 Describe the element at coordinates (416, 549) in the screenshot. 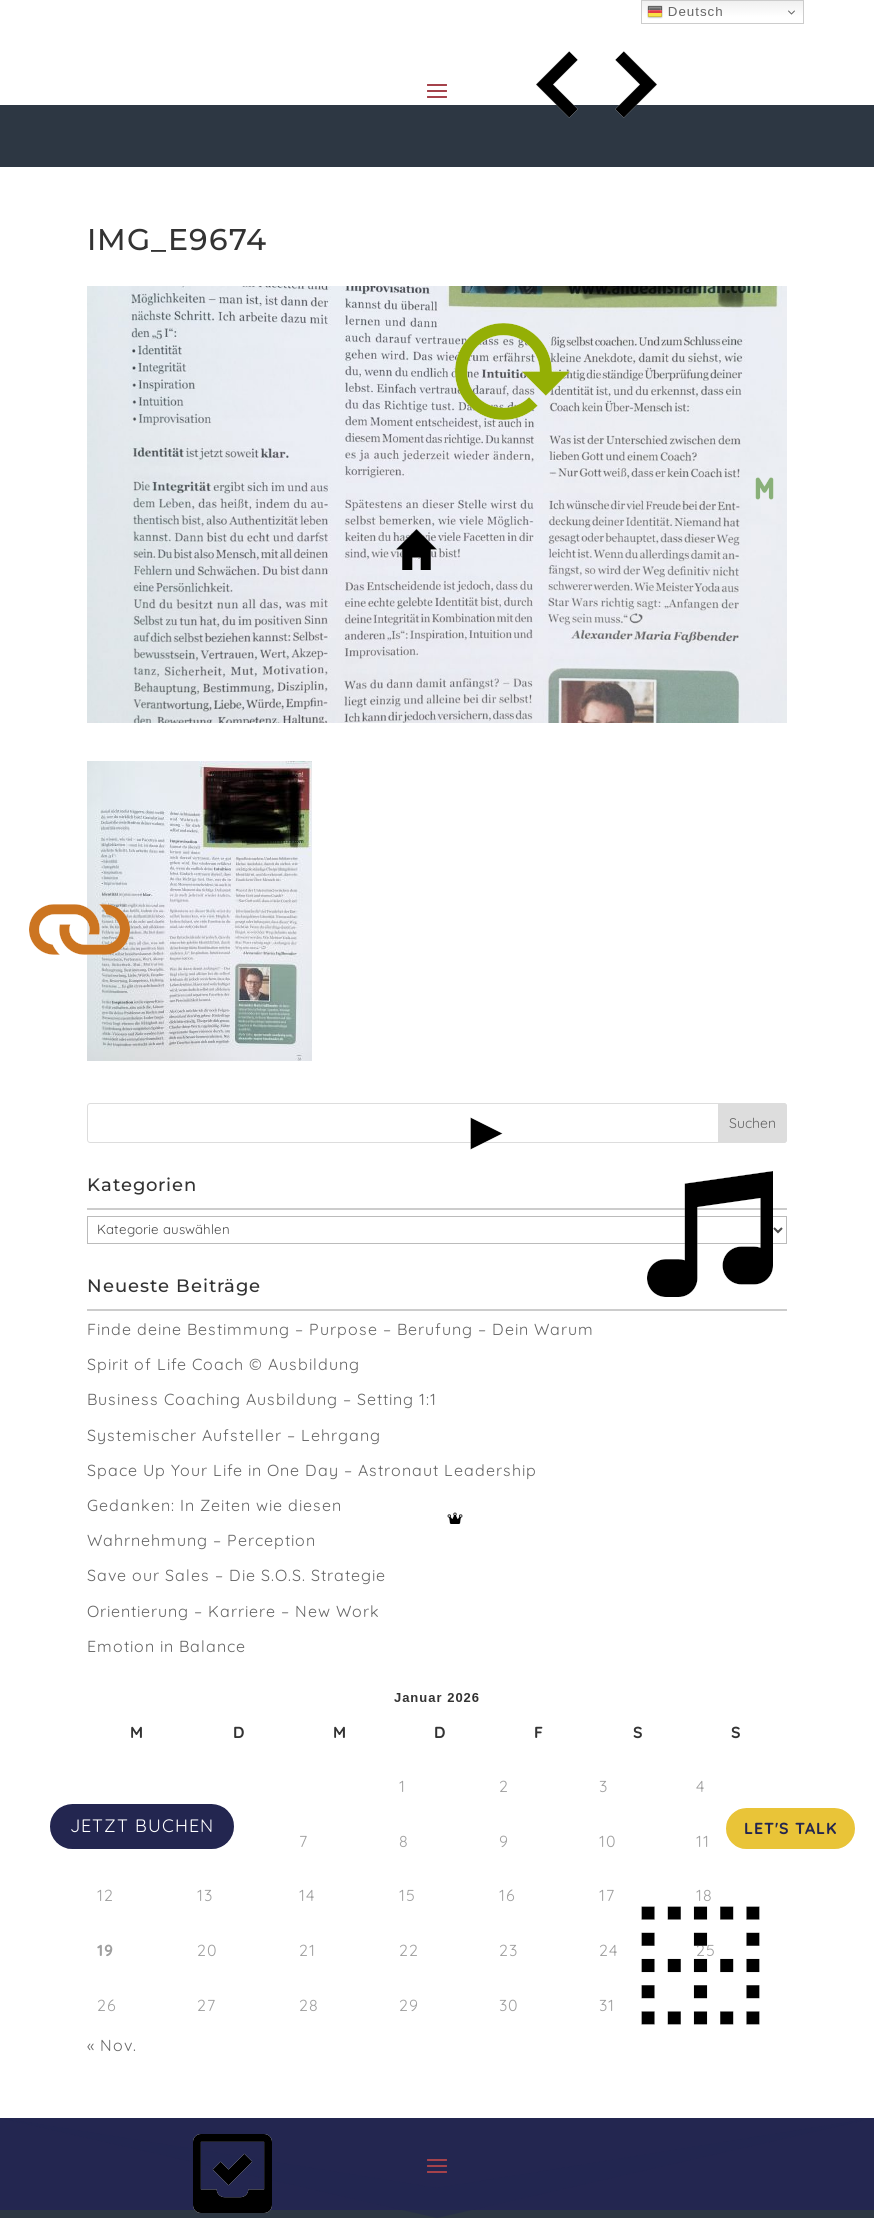

I see `navigate to the home screen` at that location.